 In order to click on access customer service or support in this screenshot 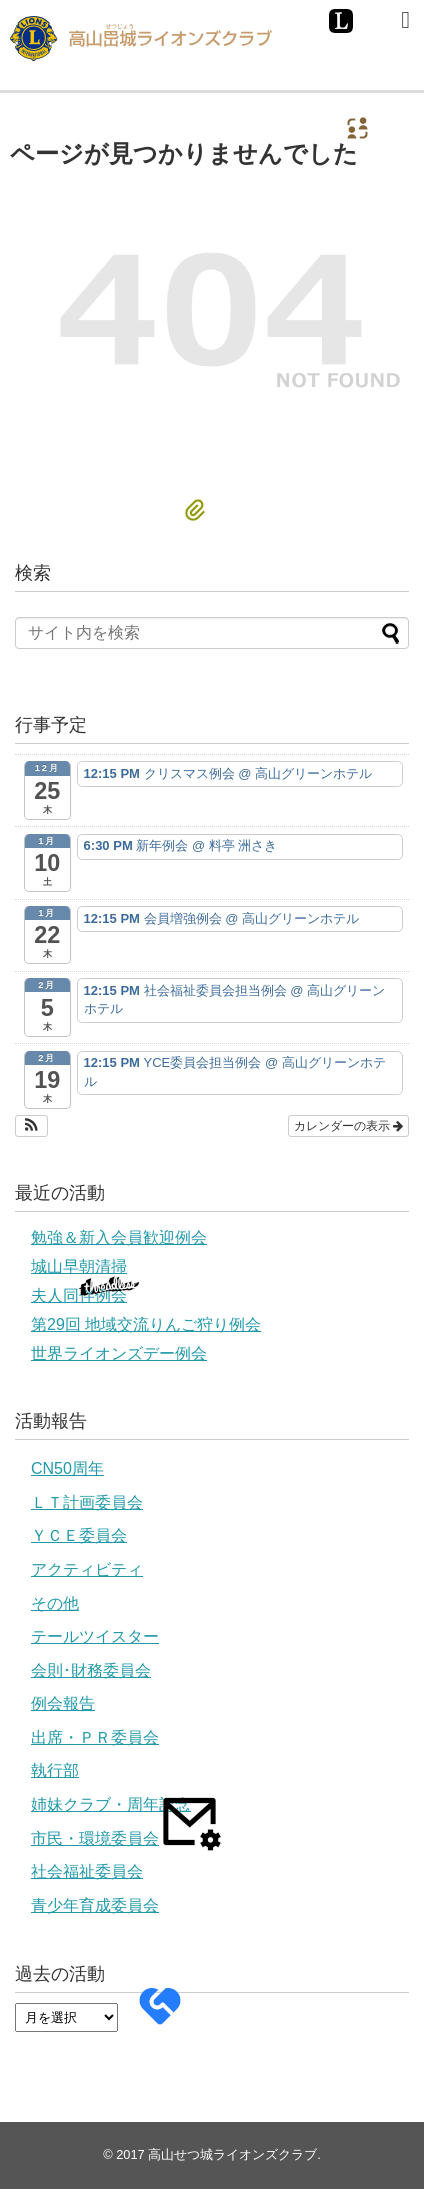, I will do `click(160, 2006)`.